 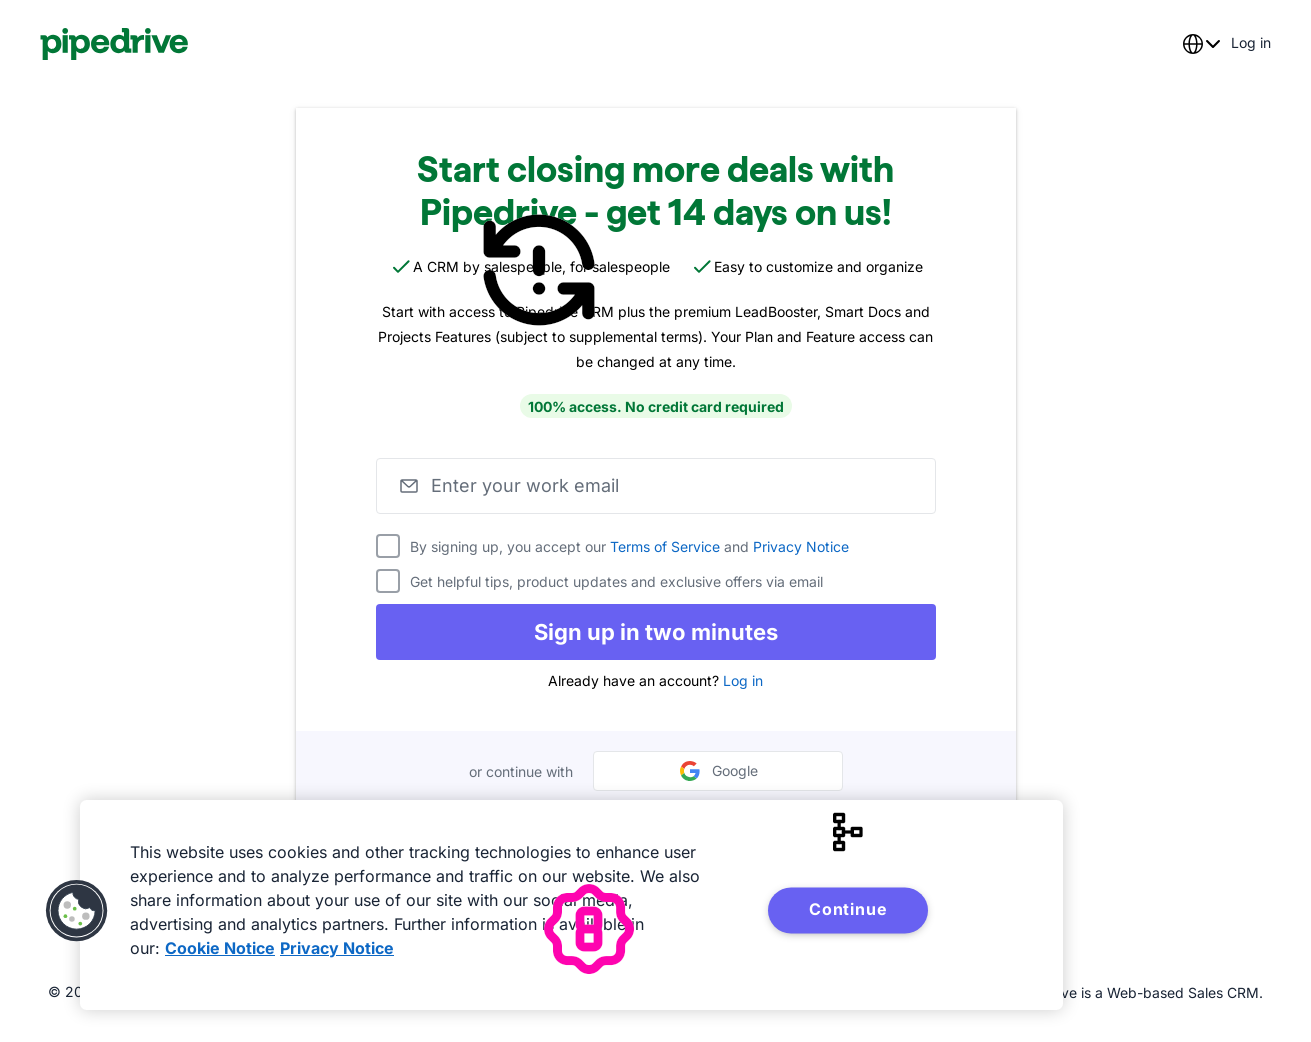 What do you see at coordinates (847, 832) in the screenshot?
I see `view database schema structure` at bounding box center [847, 832].